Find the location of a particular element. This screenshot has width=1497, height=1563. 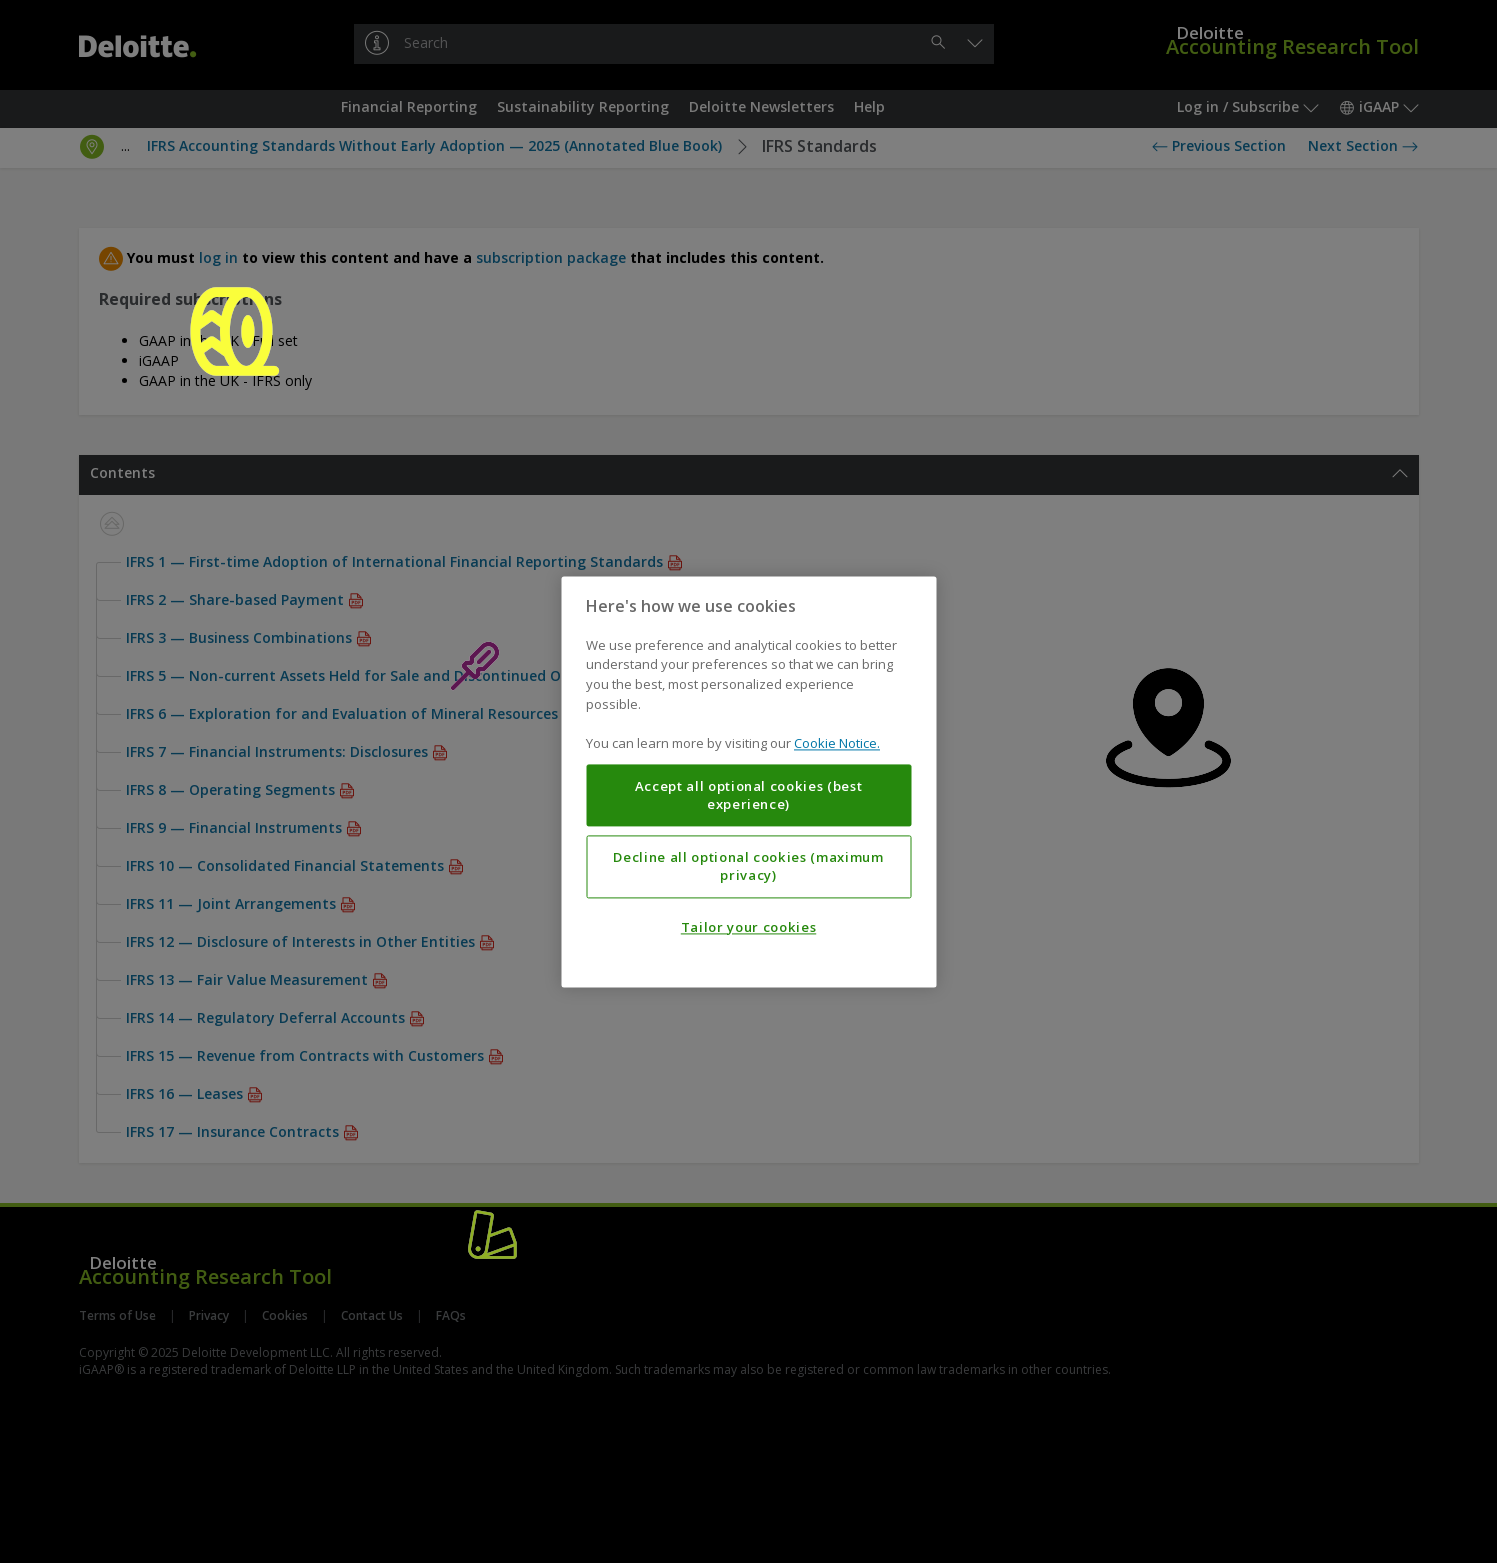

view location area or zone on map is located at coordinates (1168, 729).